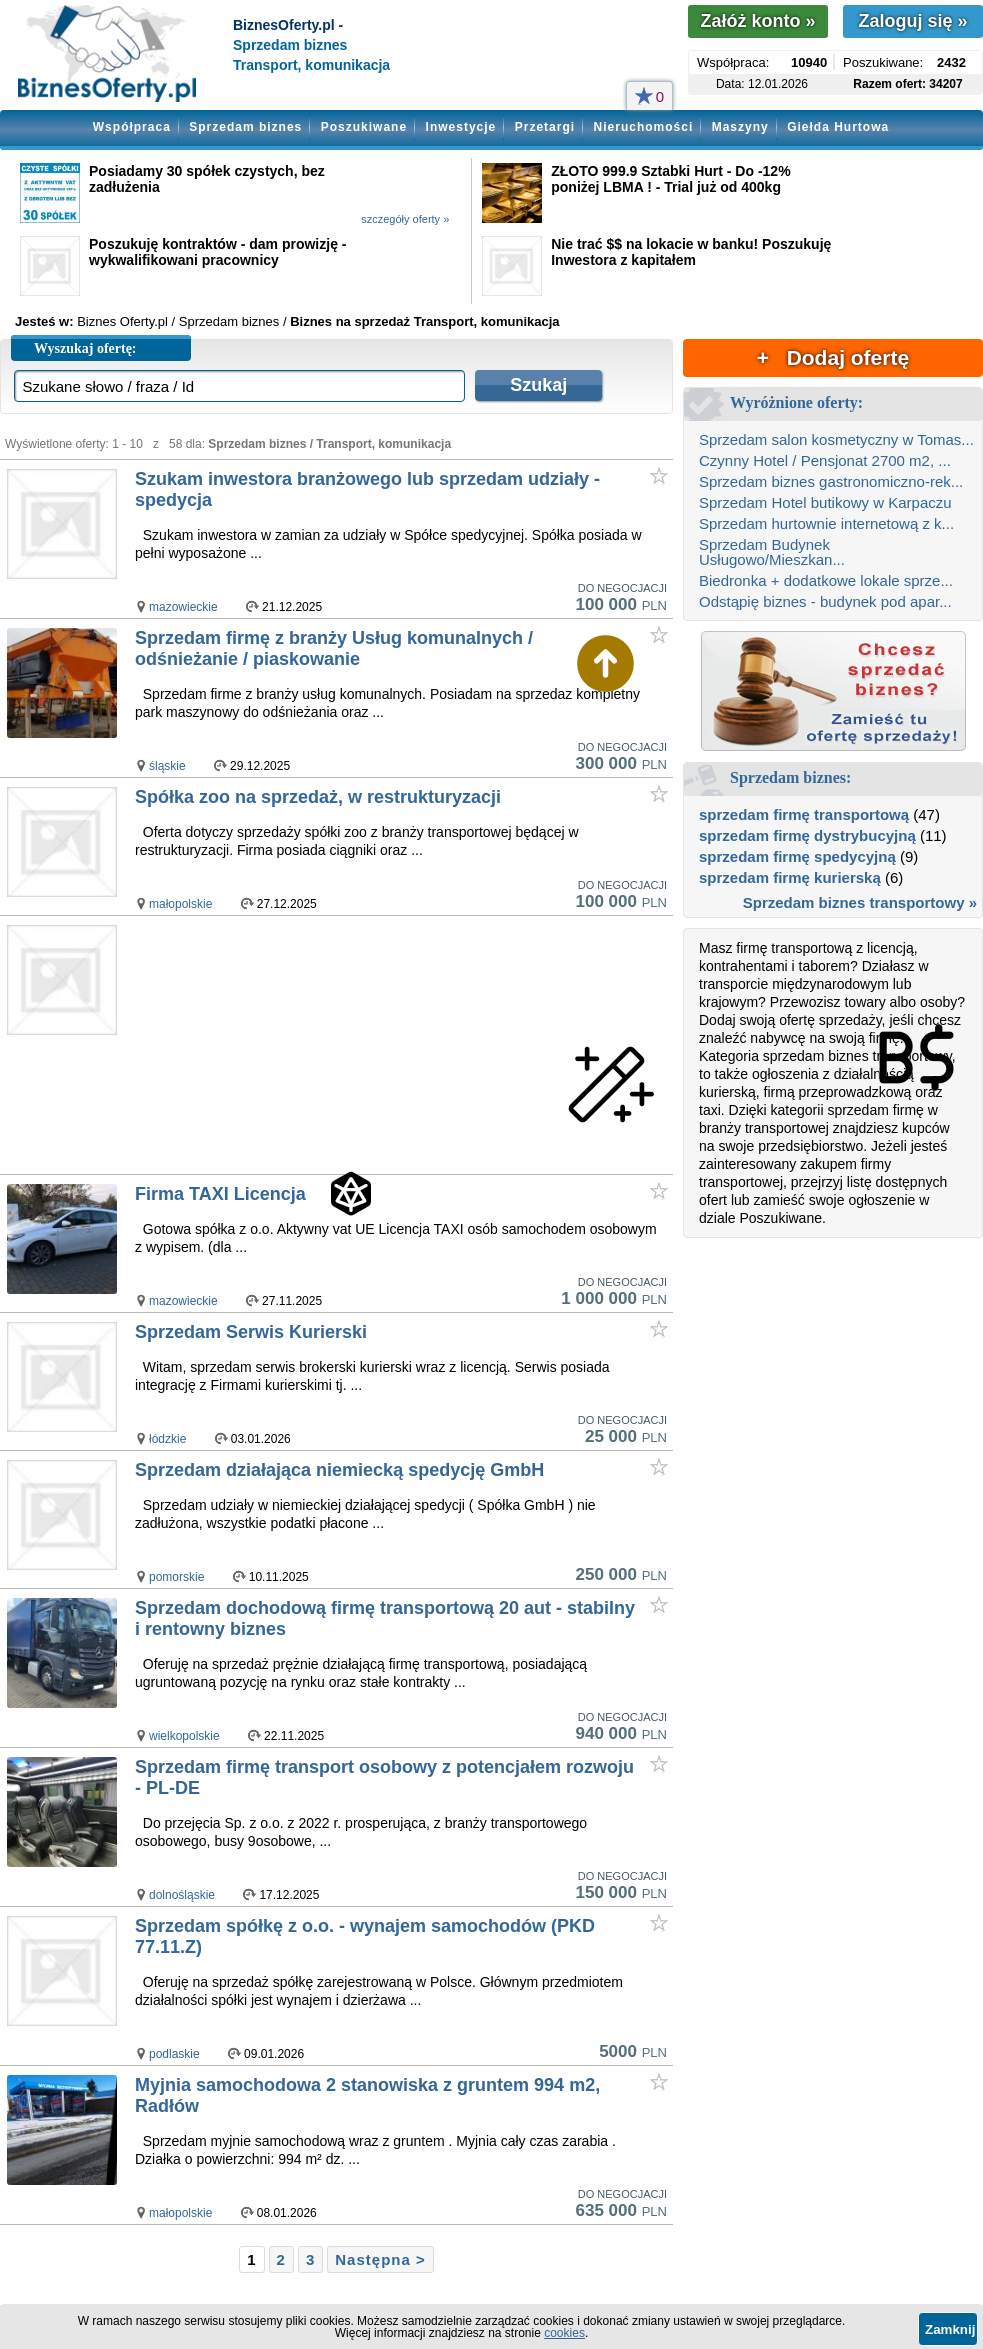 This screenshot has height=2349, width=983. Describe the element at coordinates (606, 1084) in the screenshot. I see `apply automatic enhancements or effects` at that location.